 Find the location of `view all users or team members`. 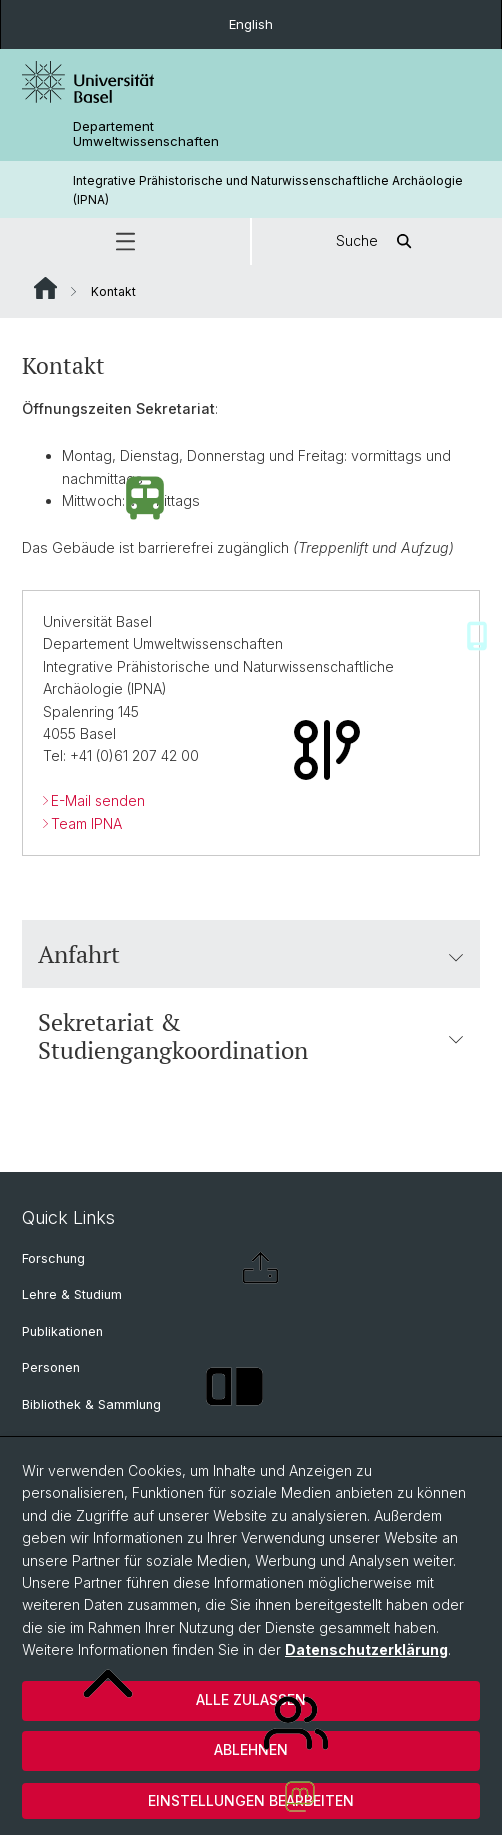

view all users or team members is located at coordinates (296, 1723).